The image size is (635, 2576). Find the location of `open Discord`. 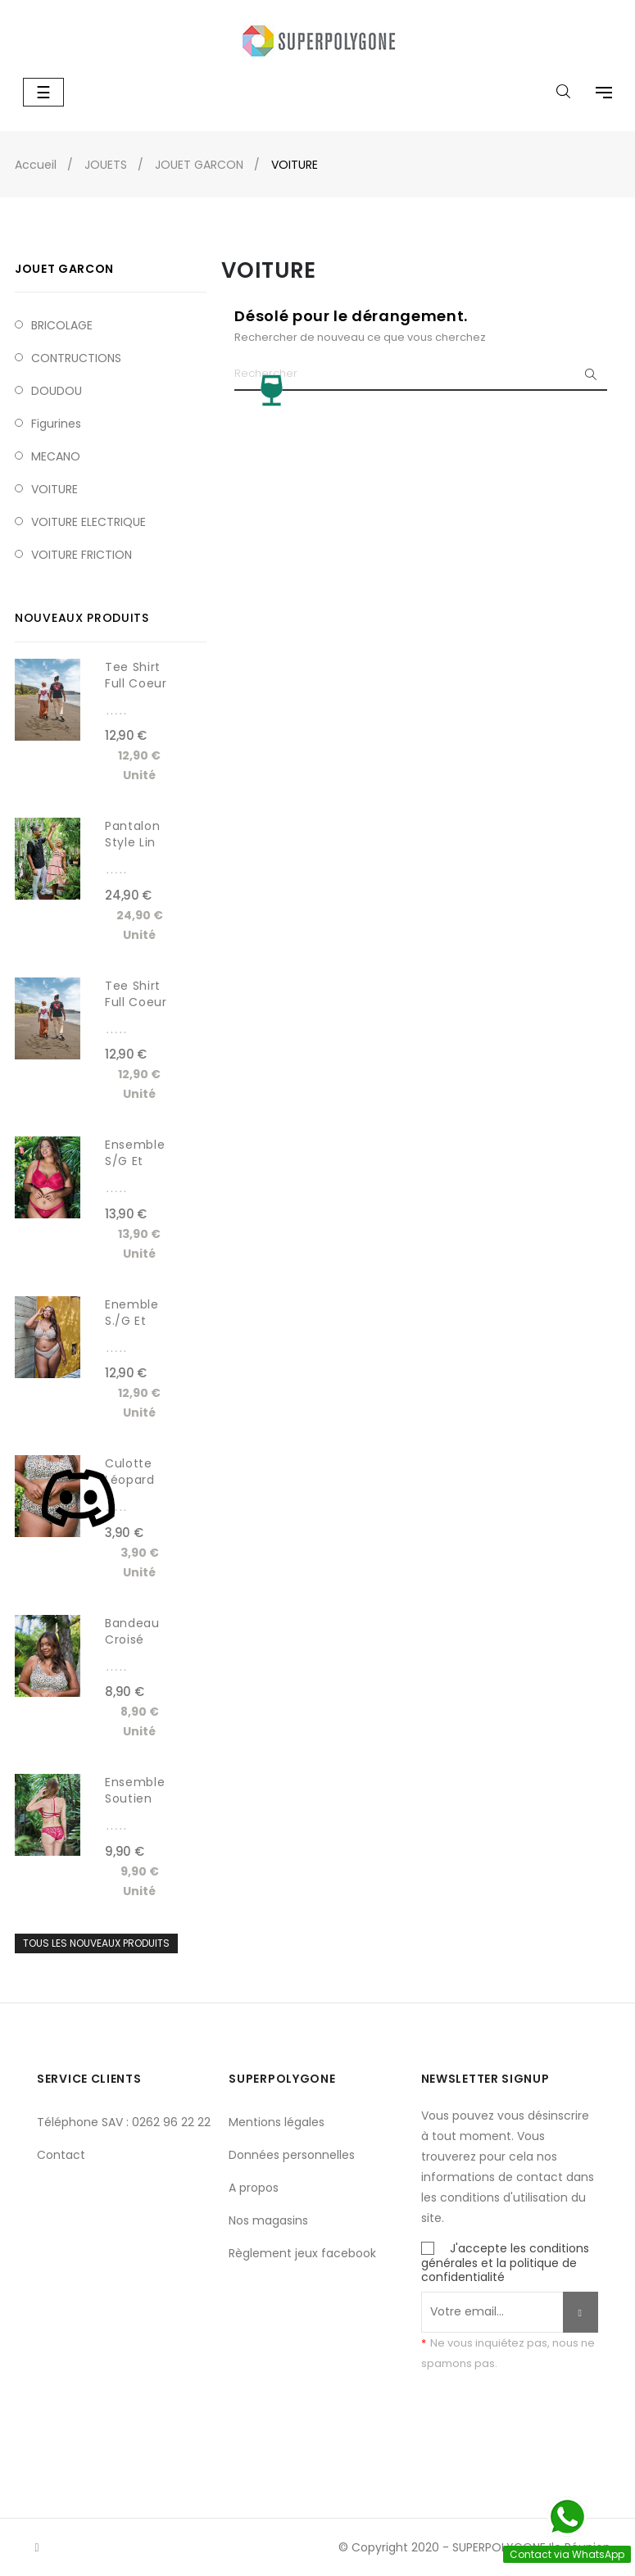

open Discord is located at coordinates (78, 1498).